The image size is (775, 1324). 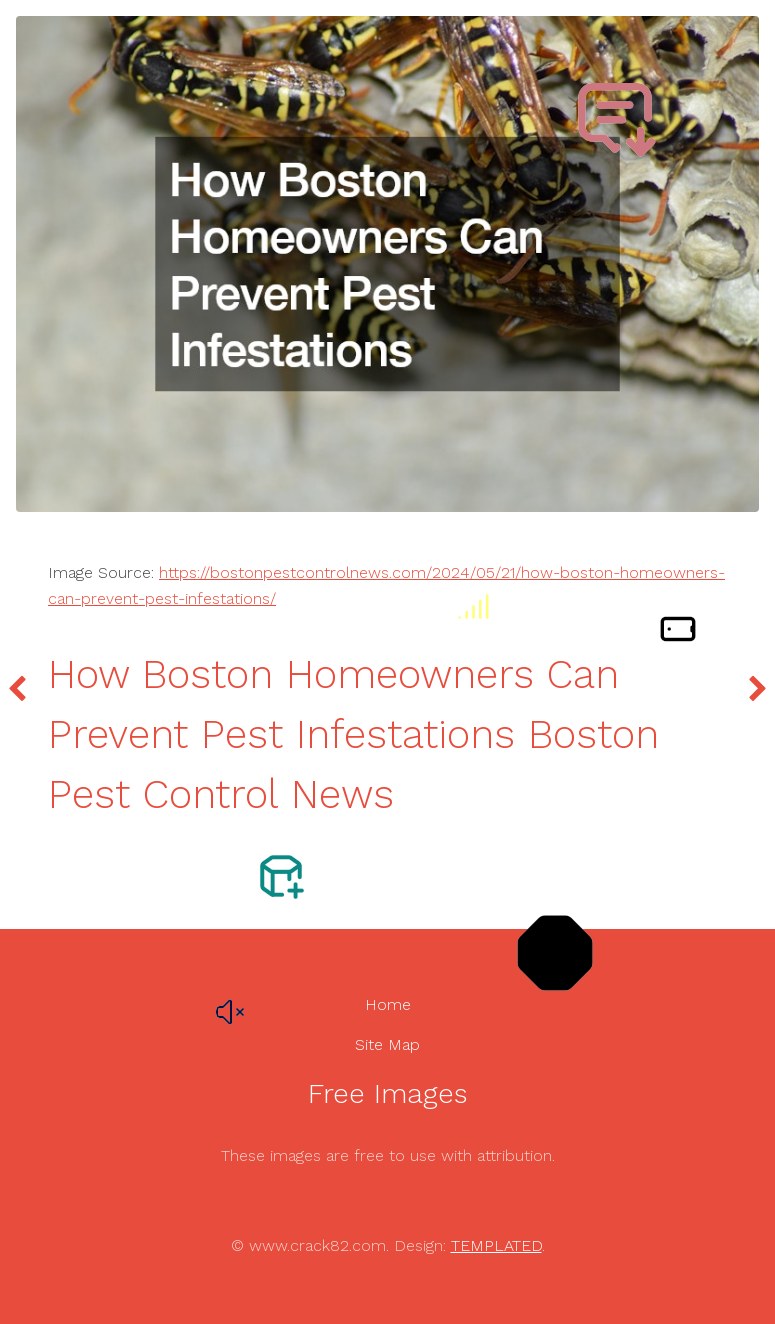 I want to click on add a new 3D object or shape, so click(x=281, y=876).